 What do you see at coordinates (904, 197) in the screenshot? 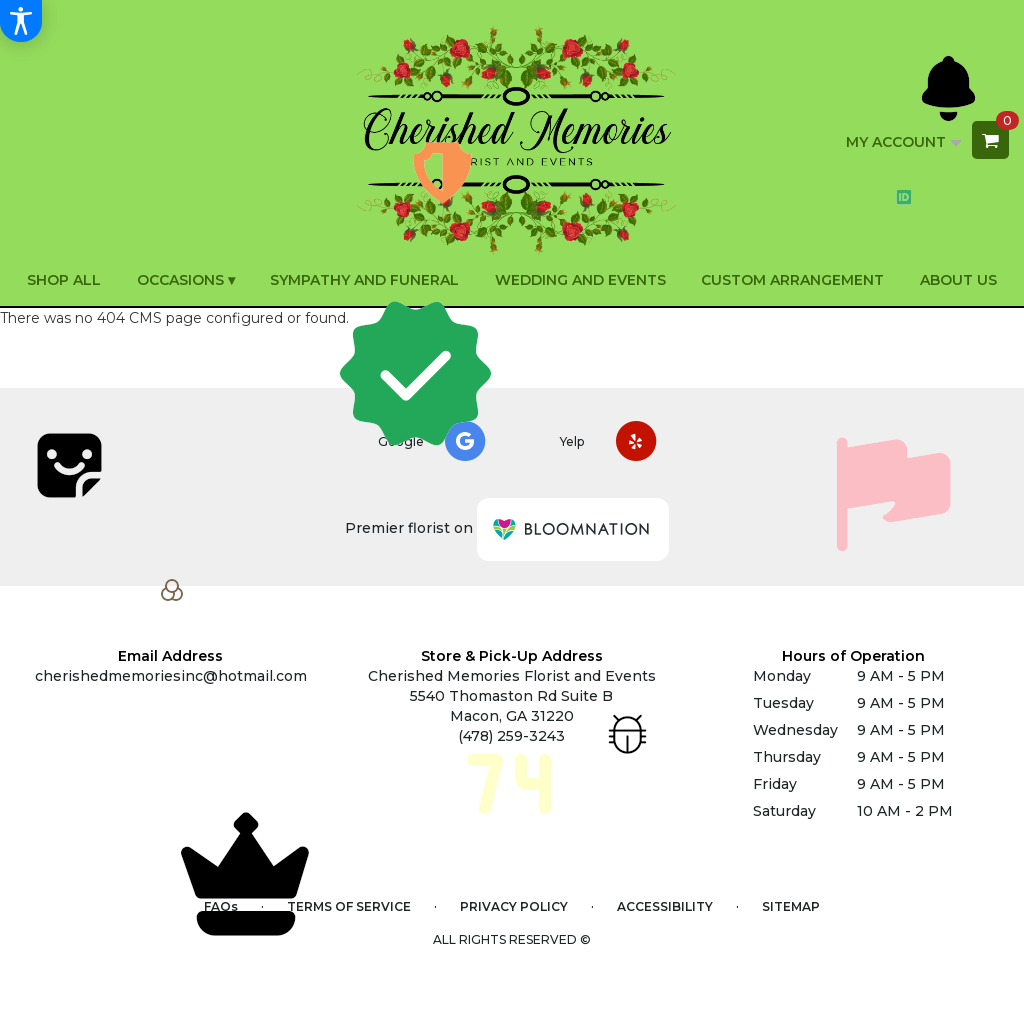
I see `view user ID or identification details` at bounding box center [904, 197].